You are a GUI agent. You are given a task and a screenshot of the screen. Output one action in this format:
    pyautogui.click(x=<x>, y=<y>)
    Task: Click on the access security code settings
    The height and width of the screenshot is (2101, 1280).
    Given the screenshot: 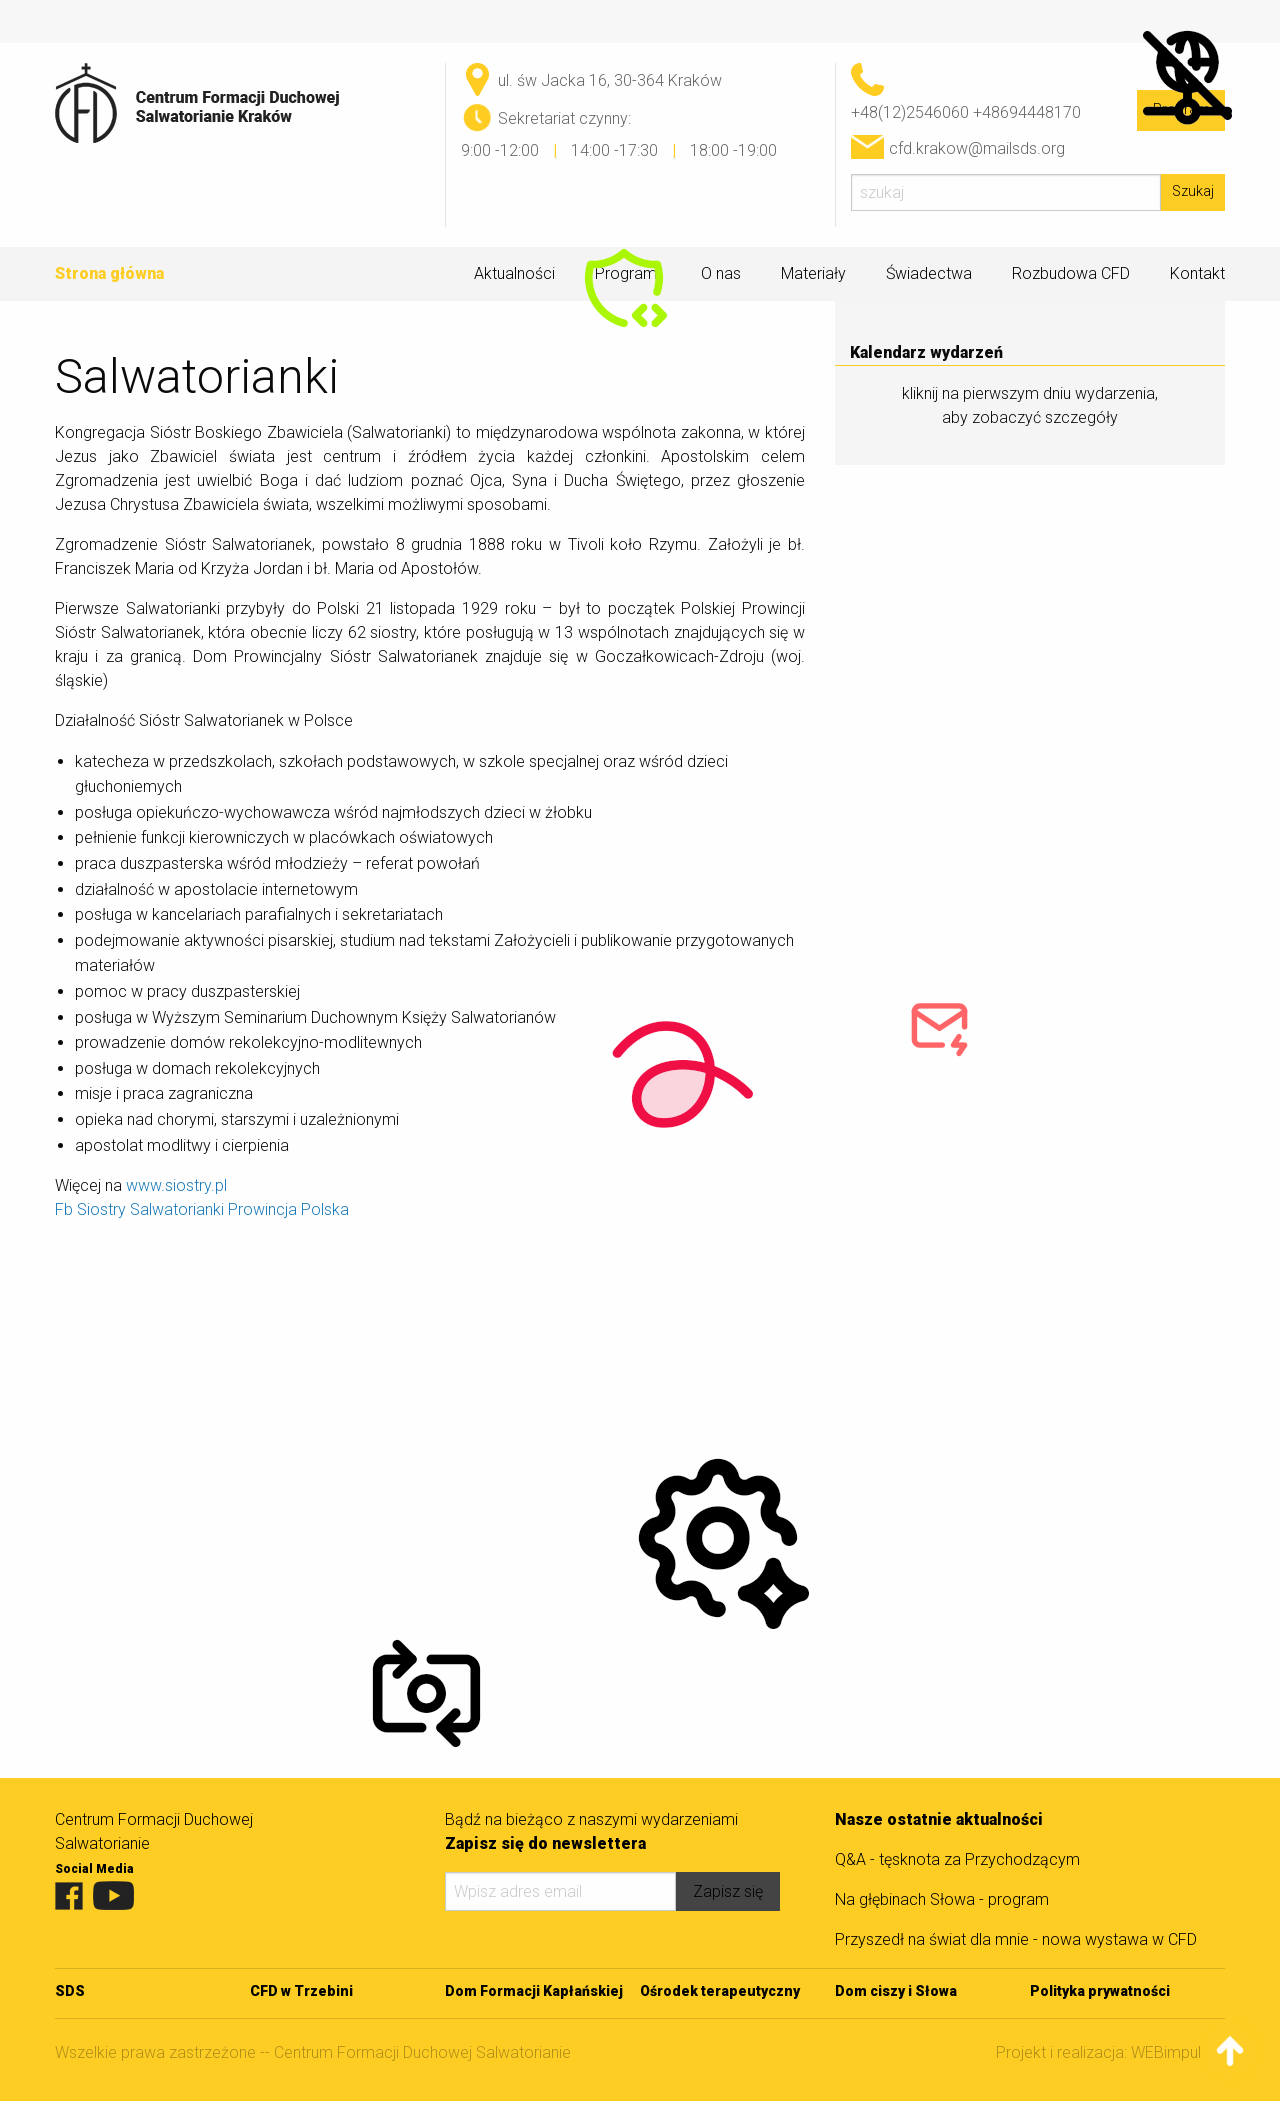 What is the action you would take?
    pyautogui.click(x=624, y=288)
    